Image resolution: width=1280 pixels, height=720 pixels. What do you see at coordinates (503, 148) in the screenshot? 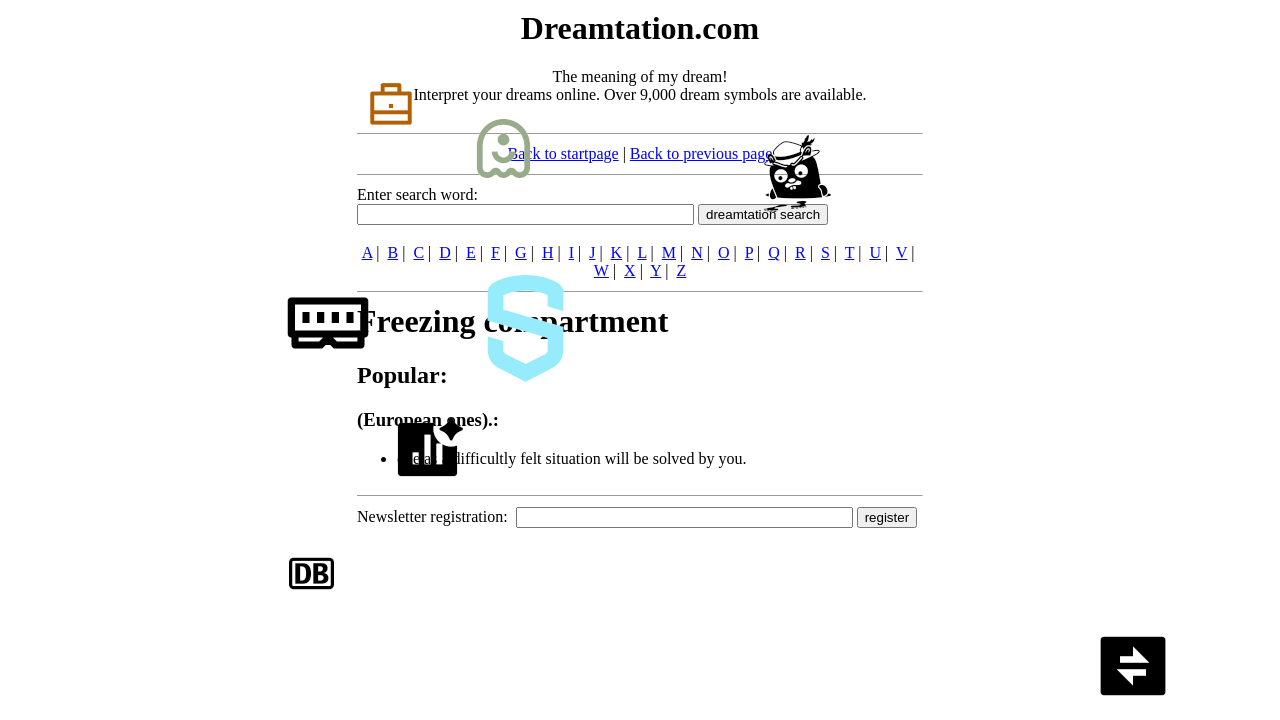
I see `fun ghost avatar or profile icon` at bounding box center [503, 148].